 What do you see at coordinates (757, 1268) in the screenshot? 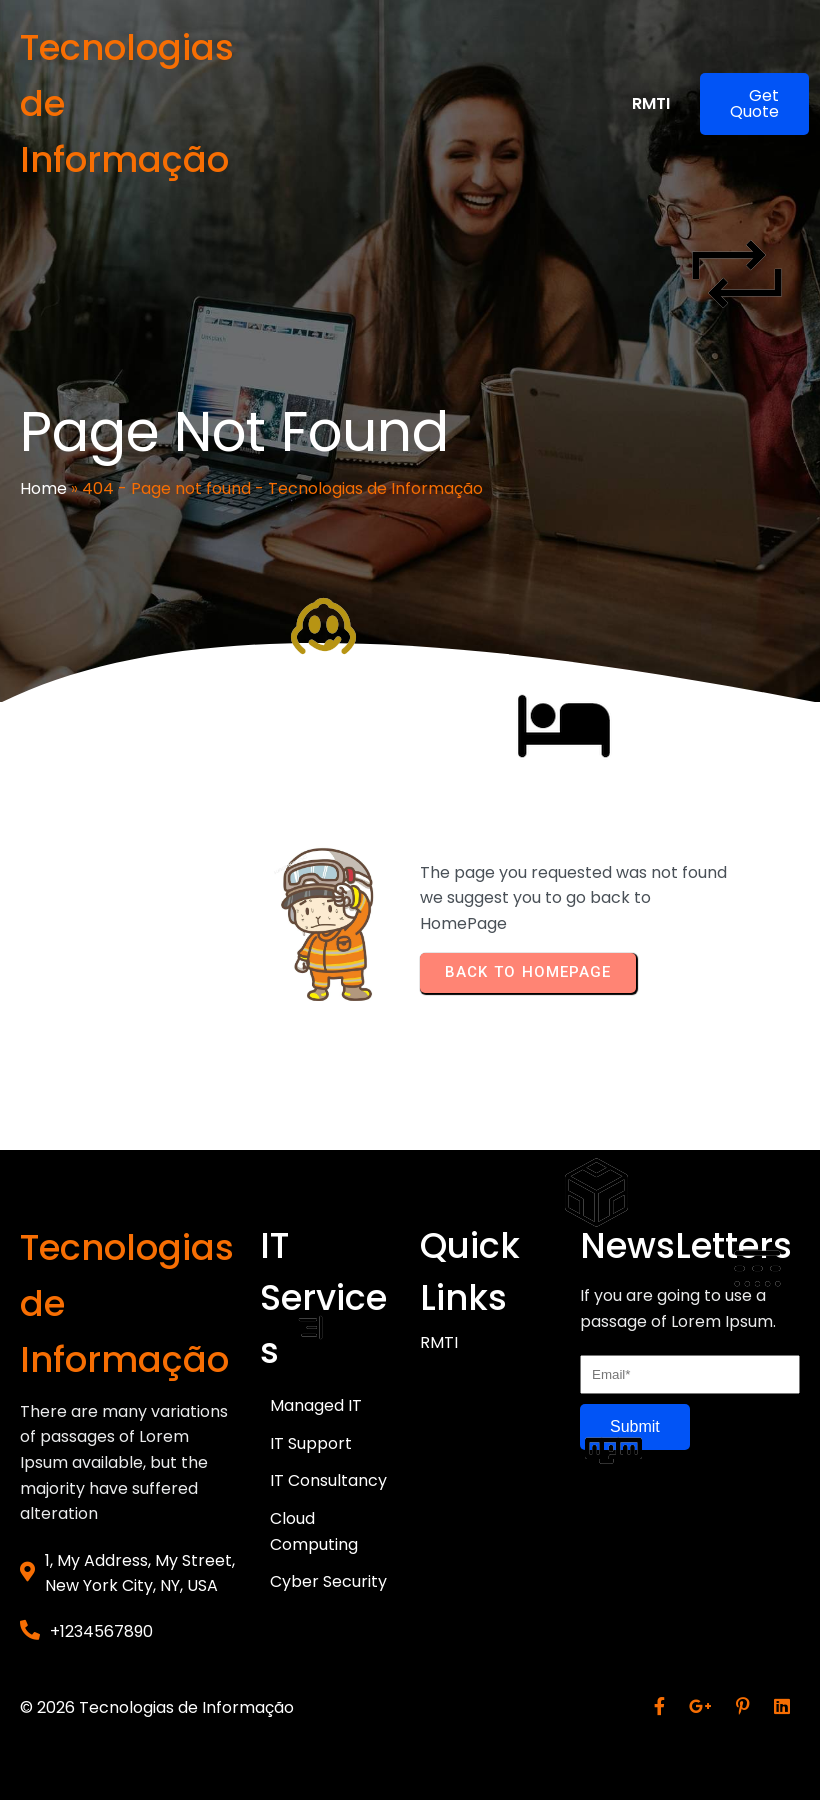
I see `select border line style` at bounding box center [757, 1268].